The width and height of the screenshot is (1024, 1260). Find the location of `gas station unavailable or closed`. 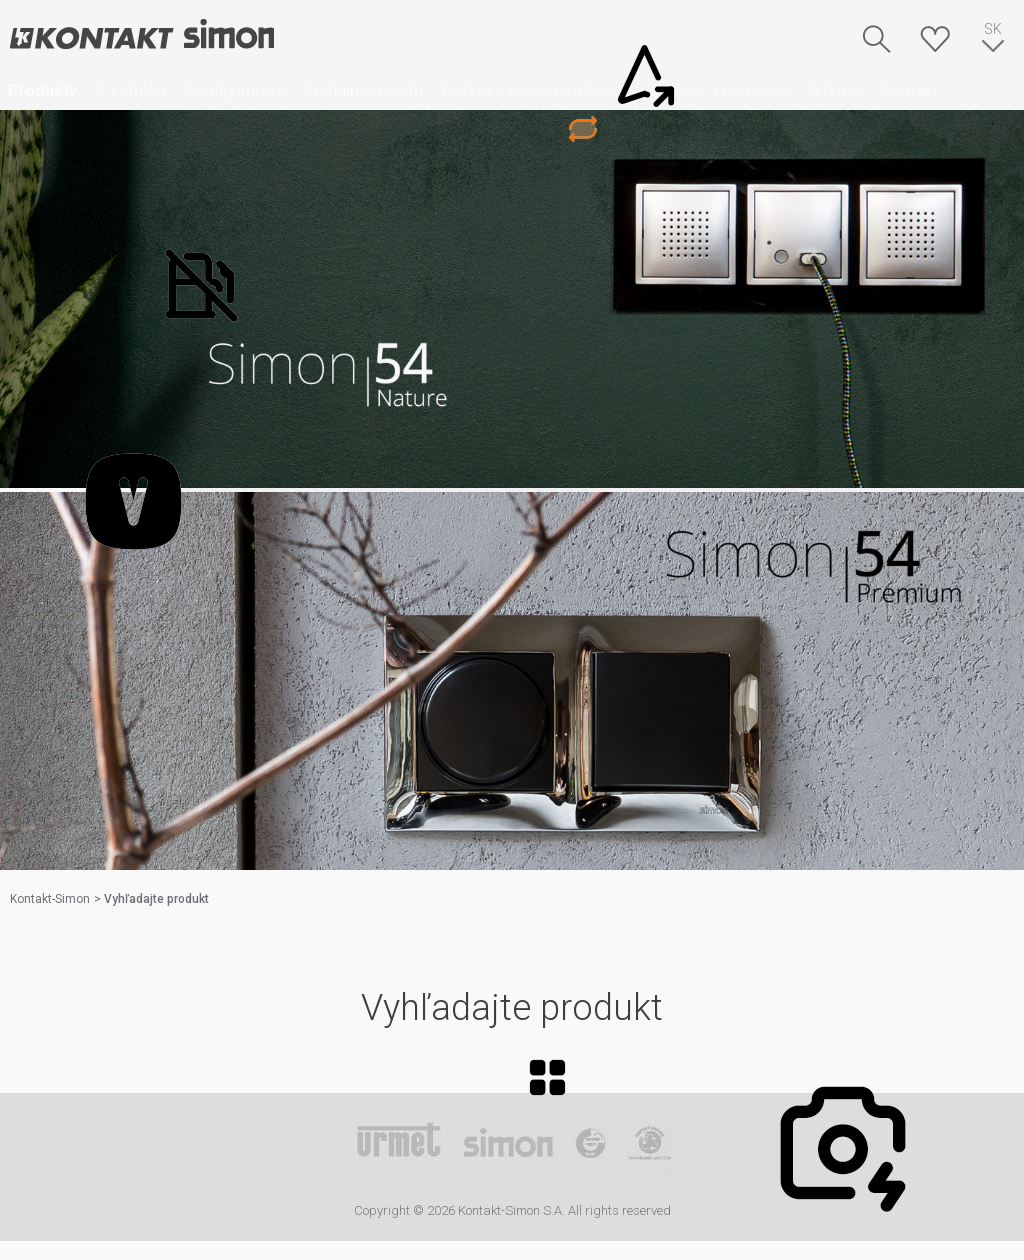

gas station unavailable or closed is located at coordinates (201, 285).